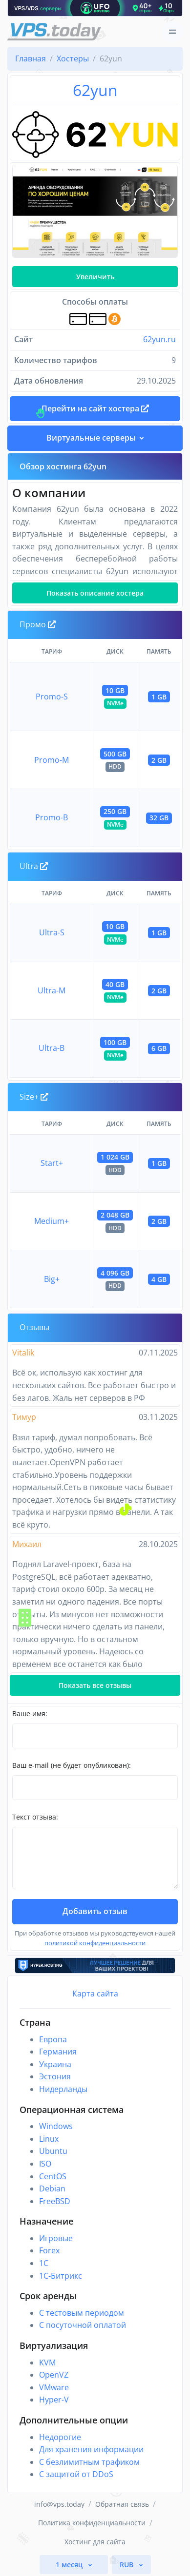 The image size is (190, 2576). What do you see at coordinates (126, 1510) in the screenshot?
I see `open TikTok app` at bounding box center [126, 1510].